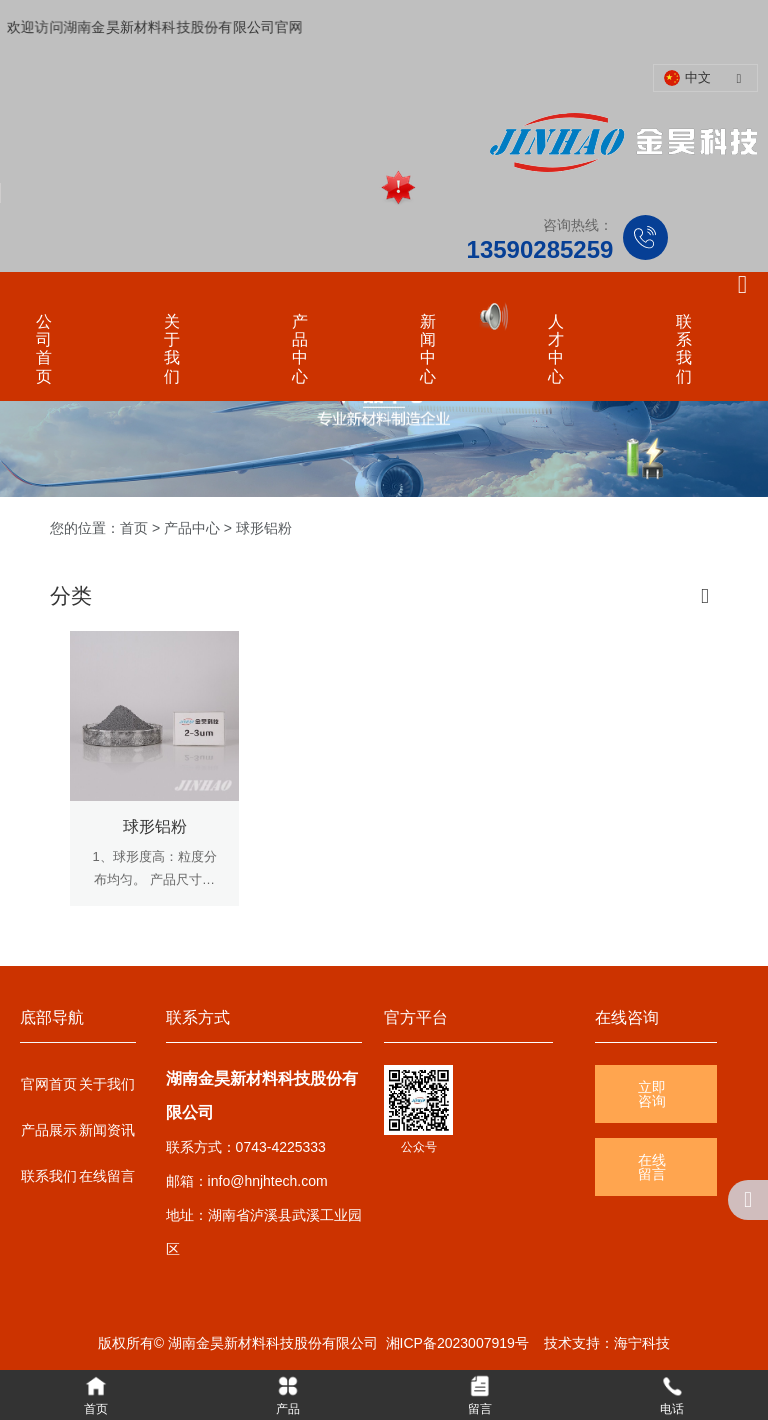 The image size is (768, 1420). I want to click on volume is set to high, so click(493, 316).